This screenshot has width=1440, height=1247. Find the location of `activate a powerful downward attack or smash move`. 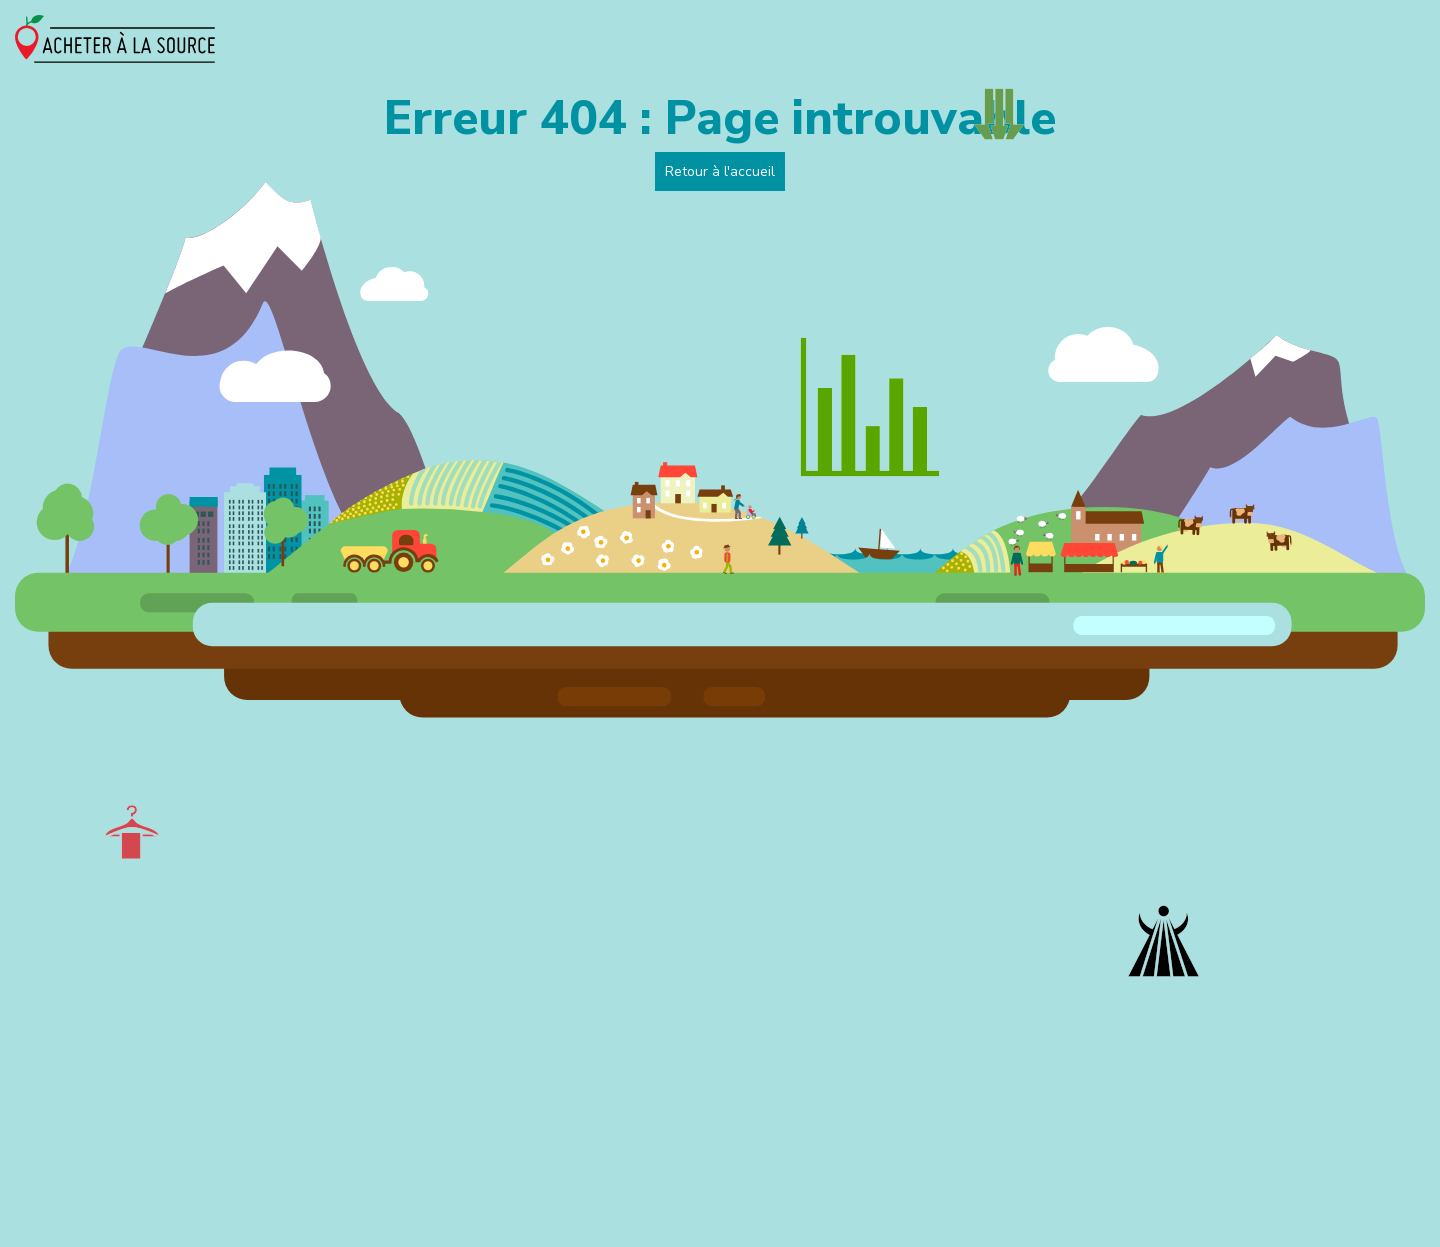

activate a powerful downward attack or smash move is located at coordinates (999, 114).